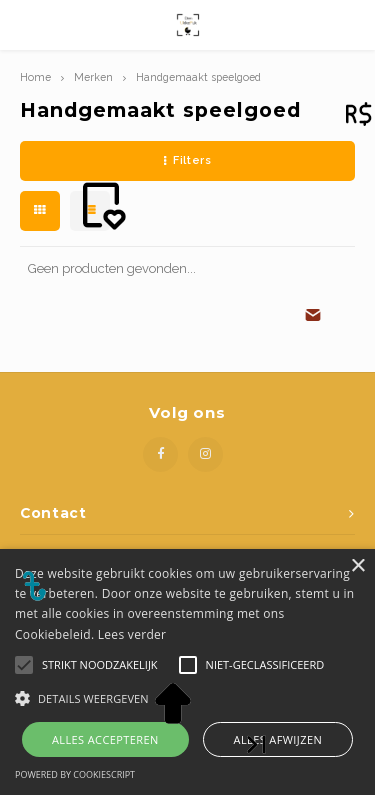  Describe the element at coordinates (256, 744) in the screenshot. I see `go to the last page` at that location.